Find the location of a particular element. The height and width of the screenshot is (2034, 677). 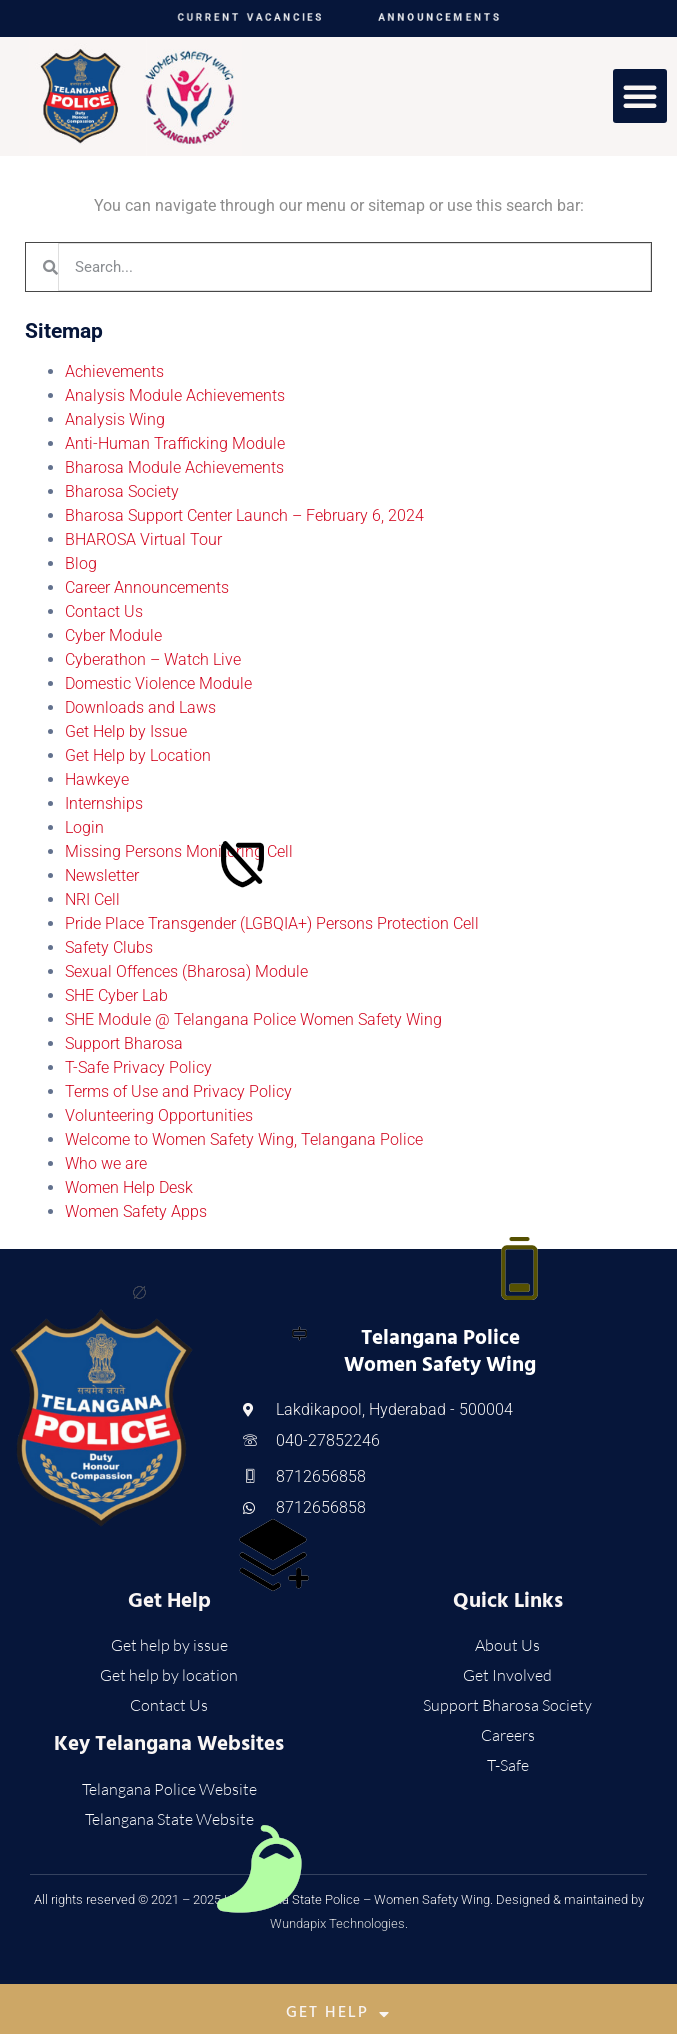

add a new layer to the stack is located at coordinates (273, 1555).